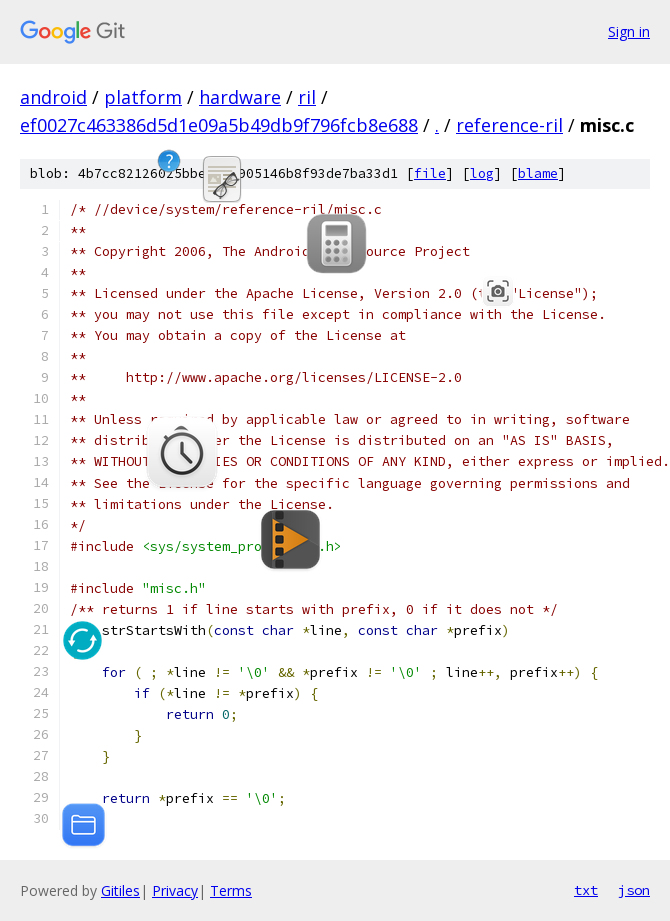 The height and width of the screenshot is (921, 670). What do you see at coordinates (222, 179) in the screenshot?
I see `open the documents app` at bounding box center [222, 179].